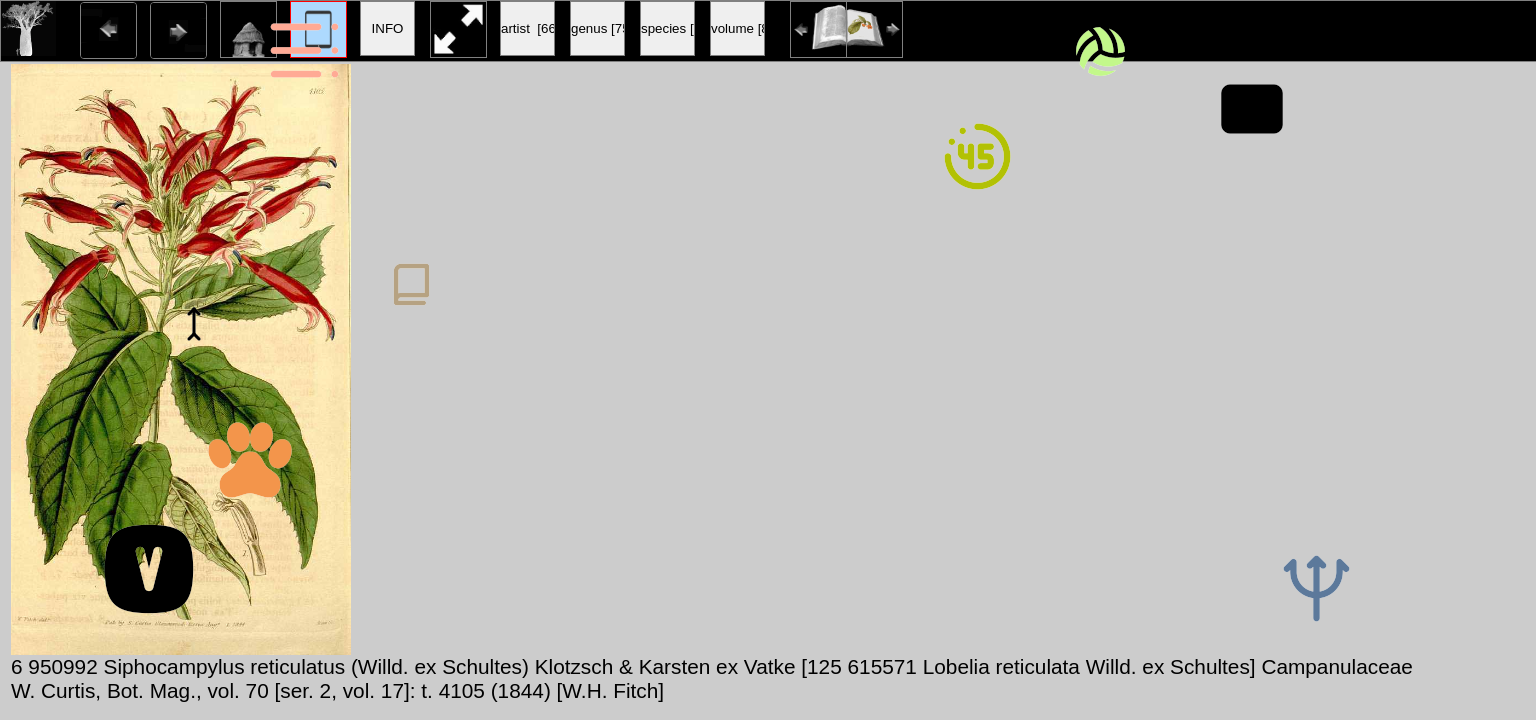 This screenshot has width=1536, height=720. I want to click on indicates a verified status or badge, so click(149, 569).